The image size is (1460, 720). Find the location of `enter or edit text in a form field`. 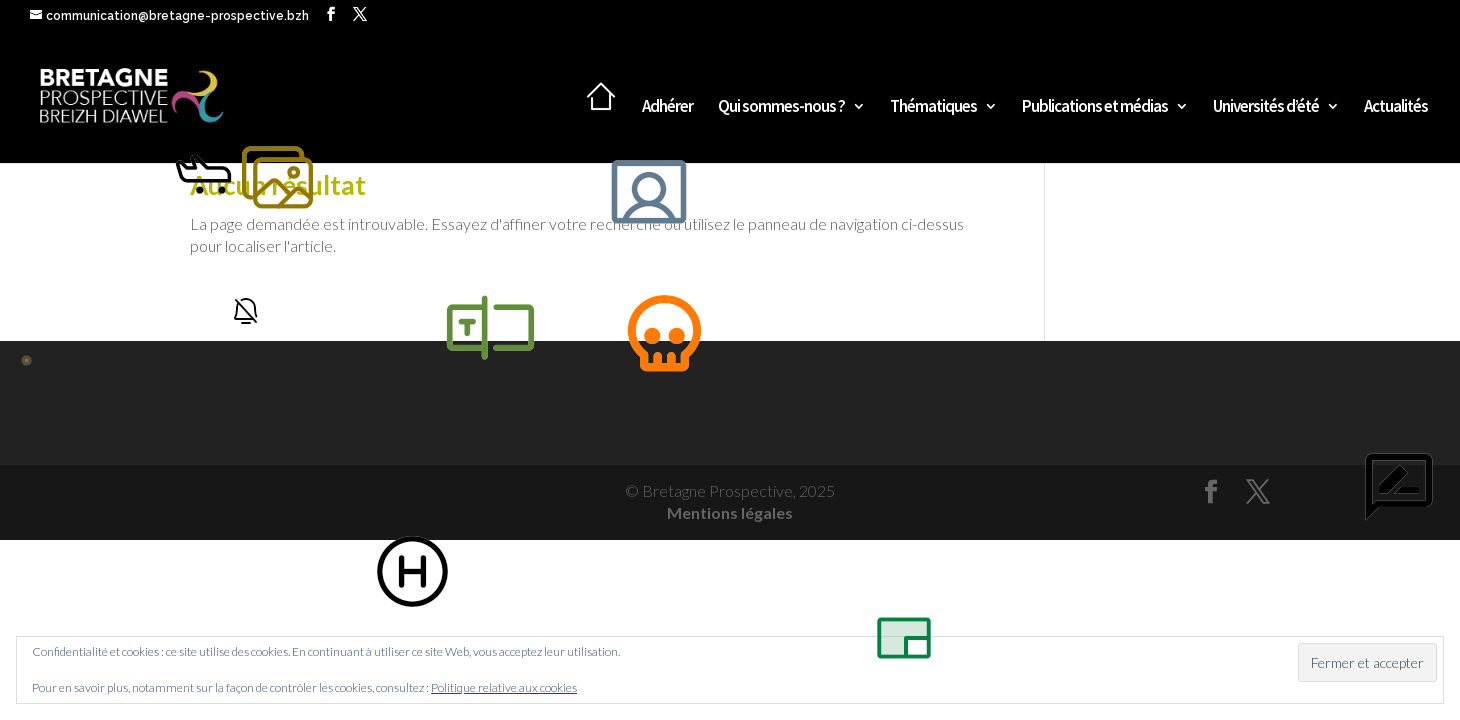

enter or edit text in a form field is located at coordinates (490, 327).